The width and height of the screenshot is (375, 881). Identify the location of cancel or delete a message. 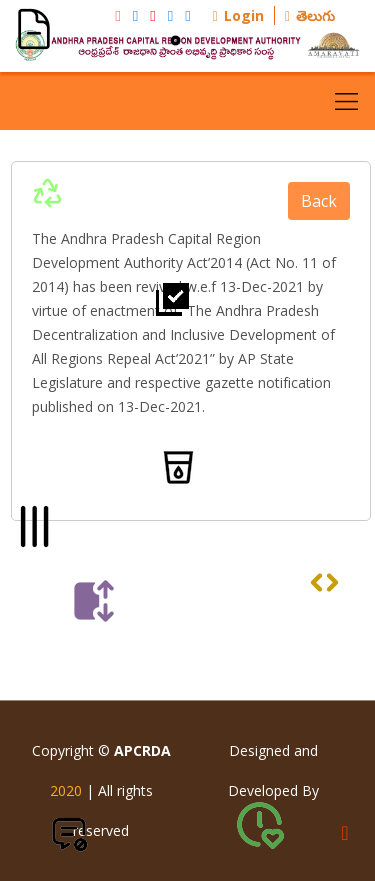
(69, 833).